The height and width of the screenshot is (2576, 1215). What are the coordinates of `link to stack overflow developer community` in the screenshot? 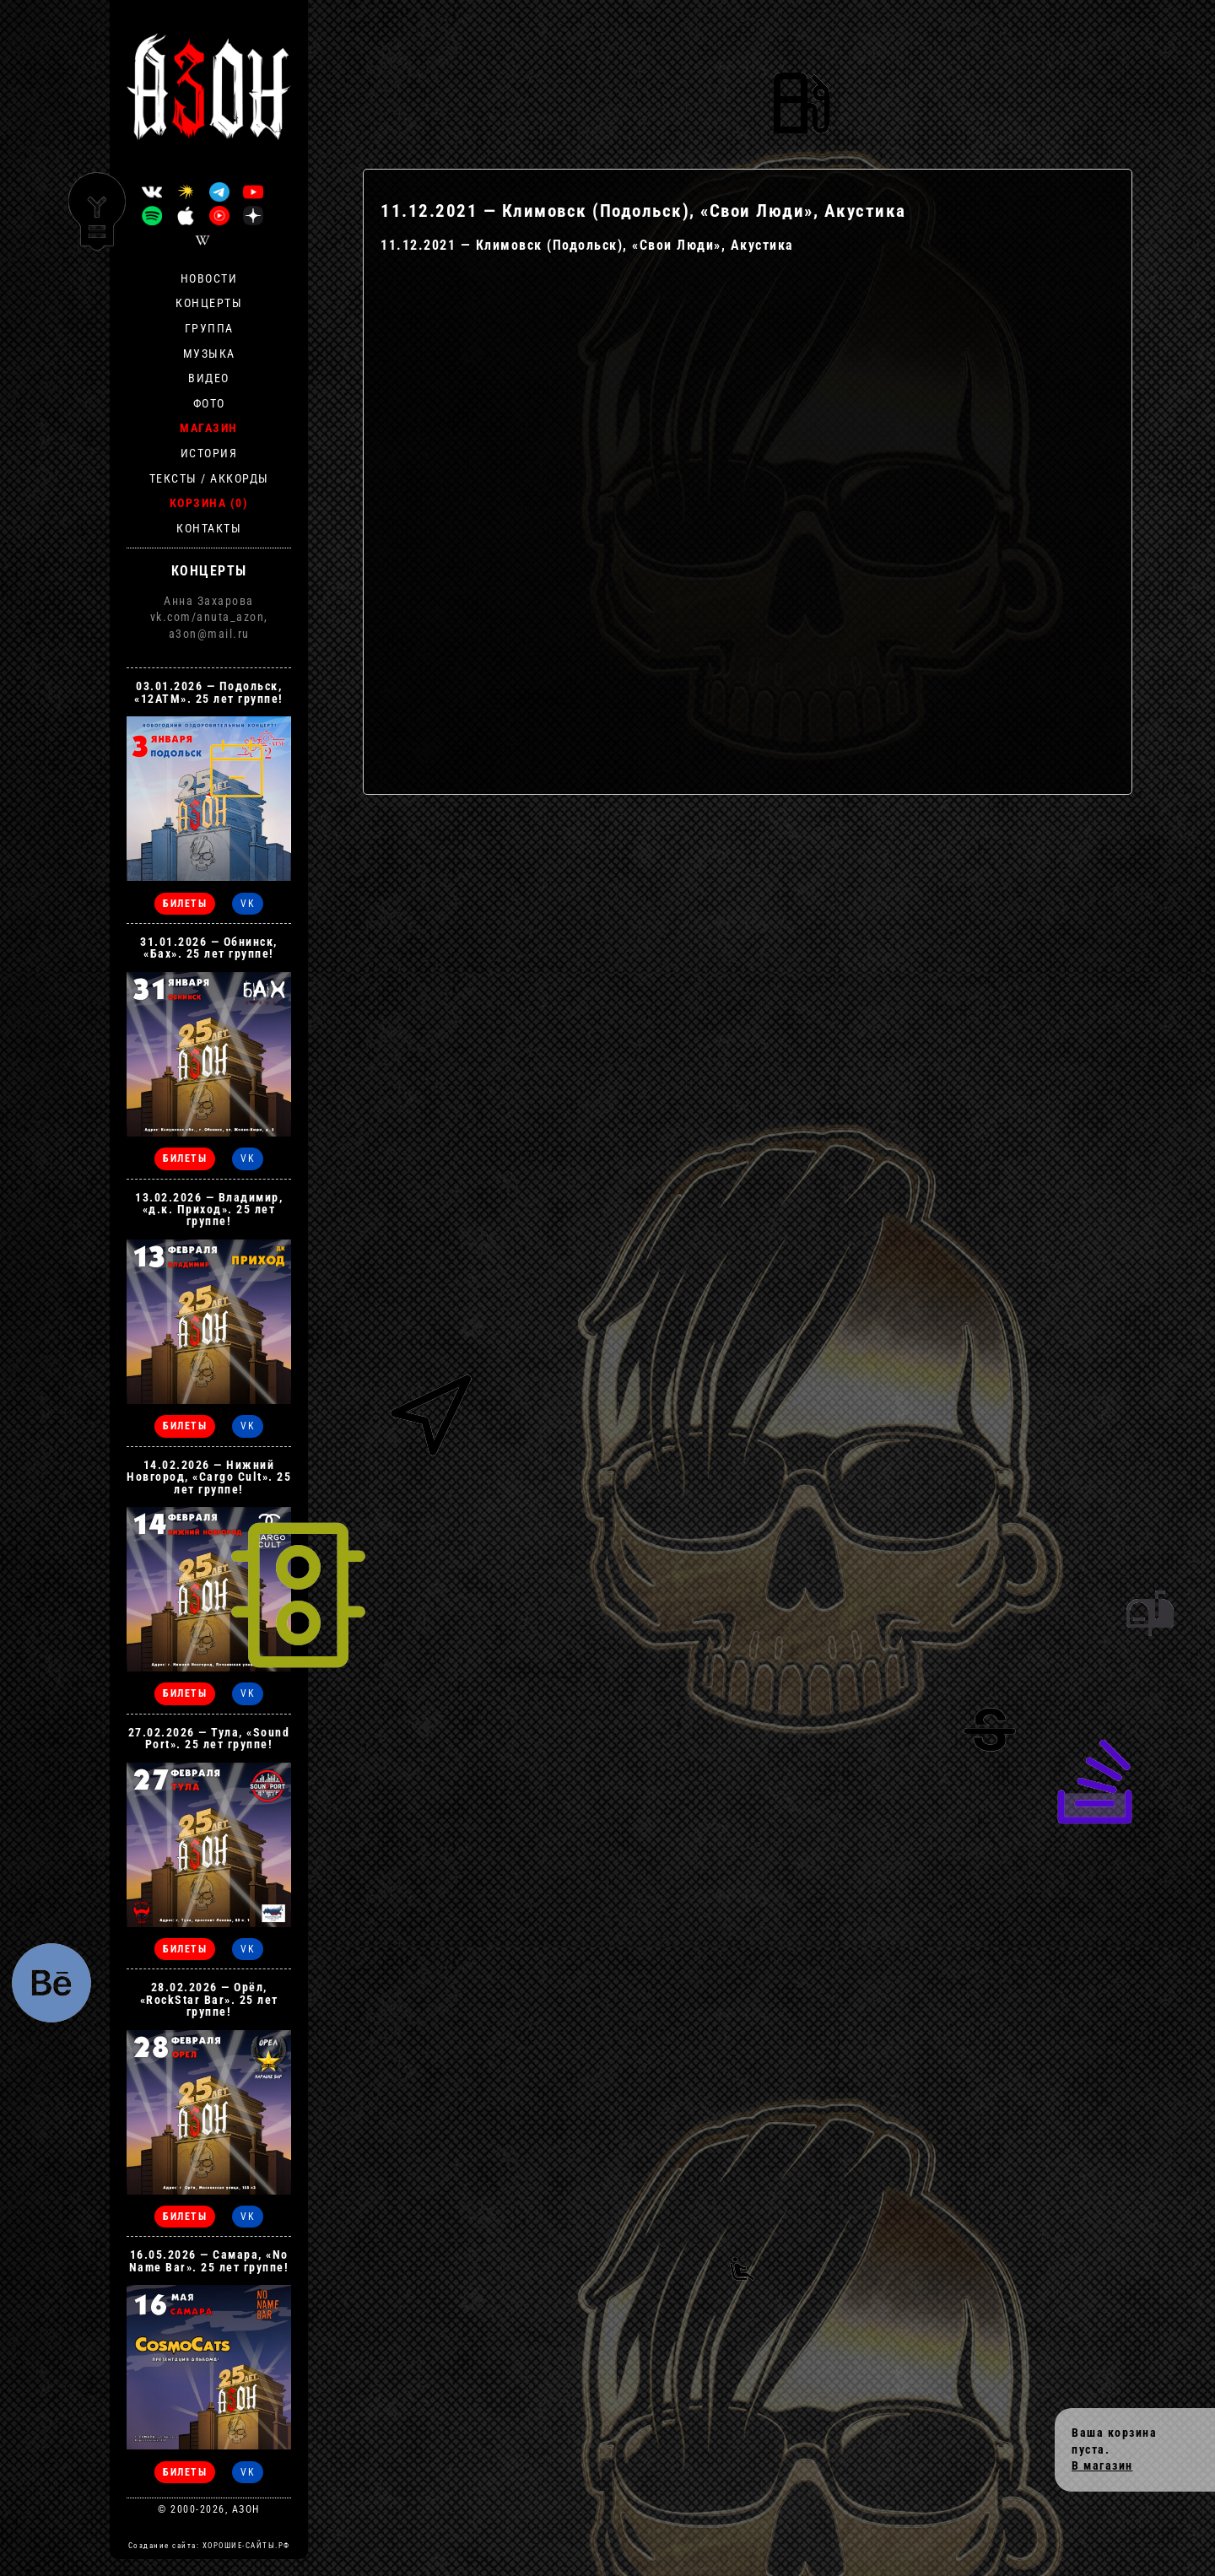 It's located at (1094, 1783).